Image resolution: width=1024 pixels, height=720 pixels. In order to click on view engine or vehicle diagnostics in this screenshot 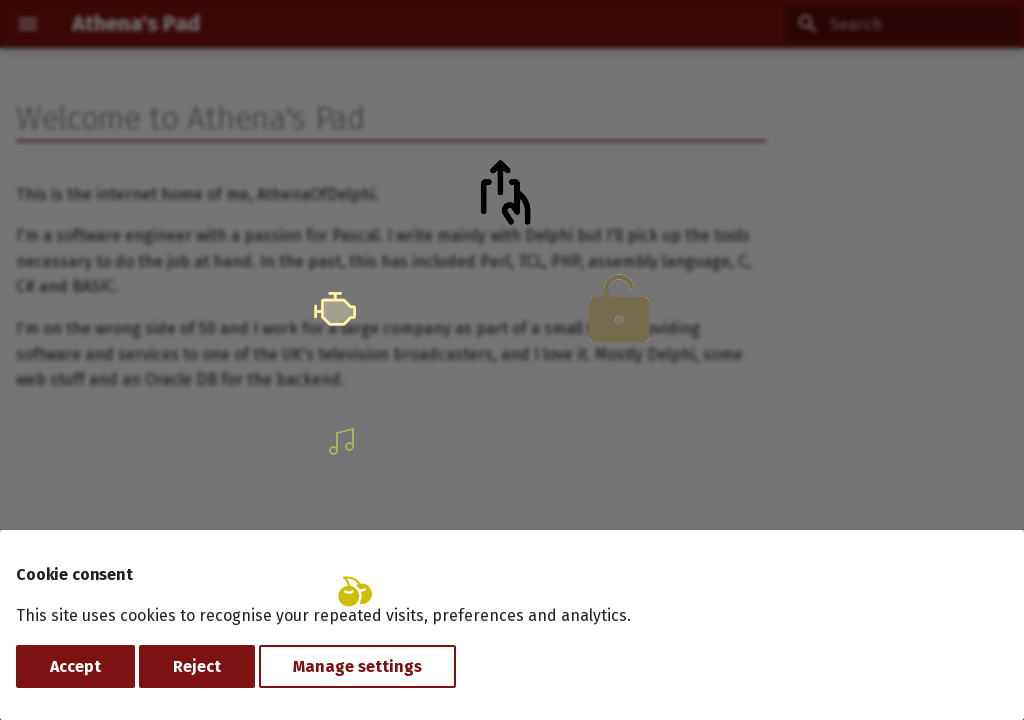, I will do `click(334, 309)`.